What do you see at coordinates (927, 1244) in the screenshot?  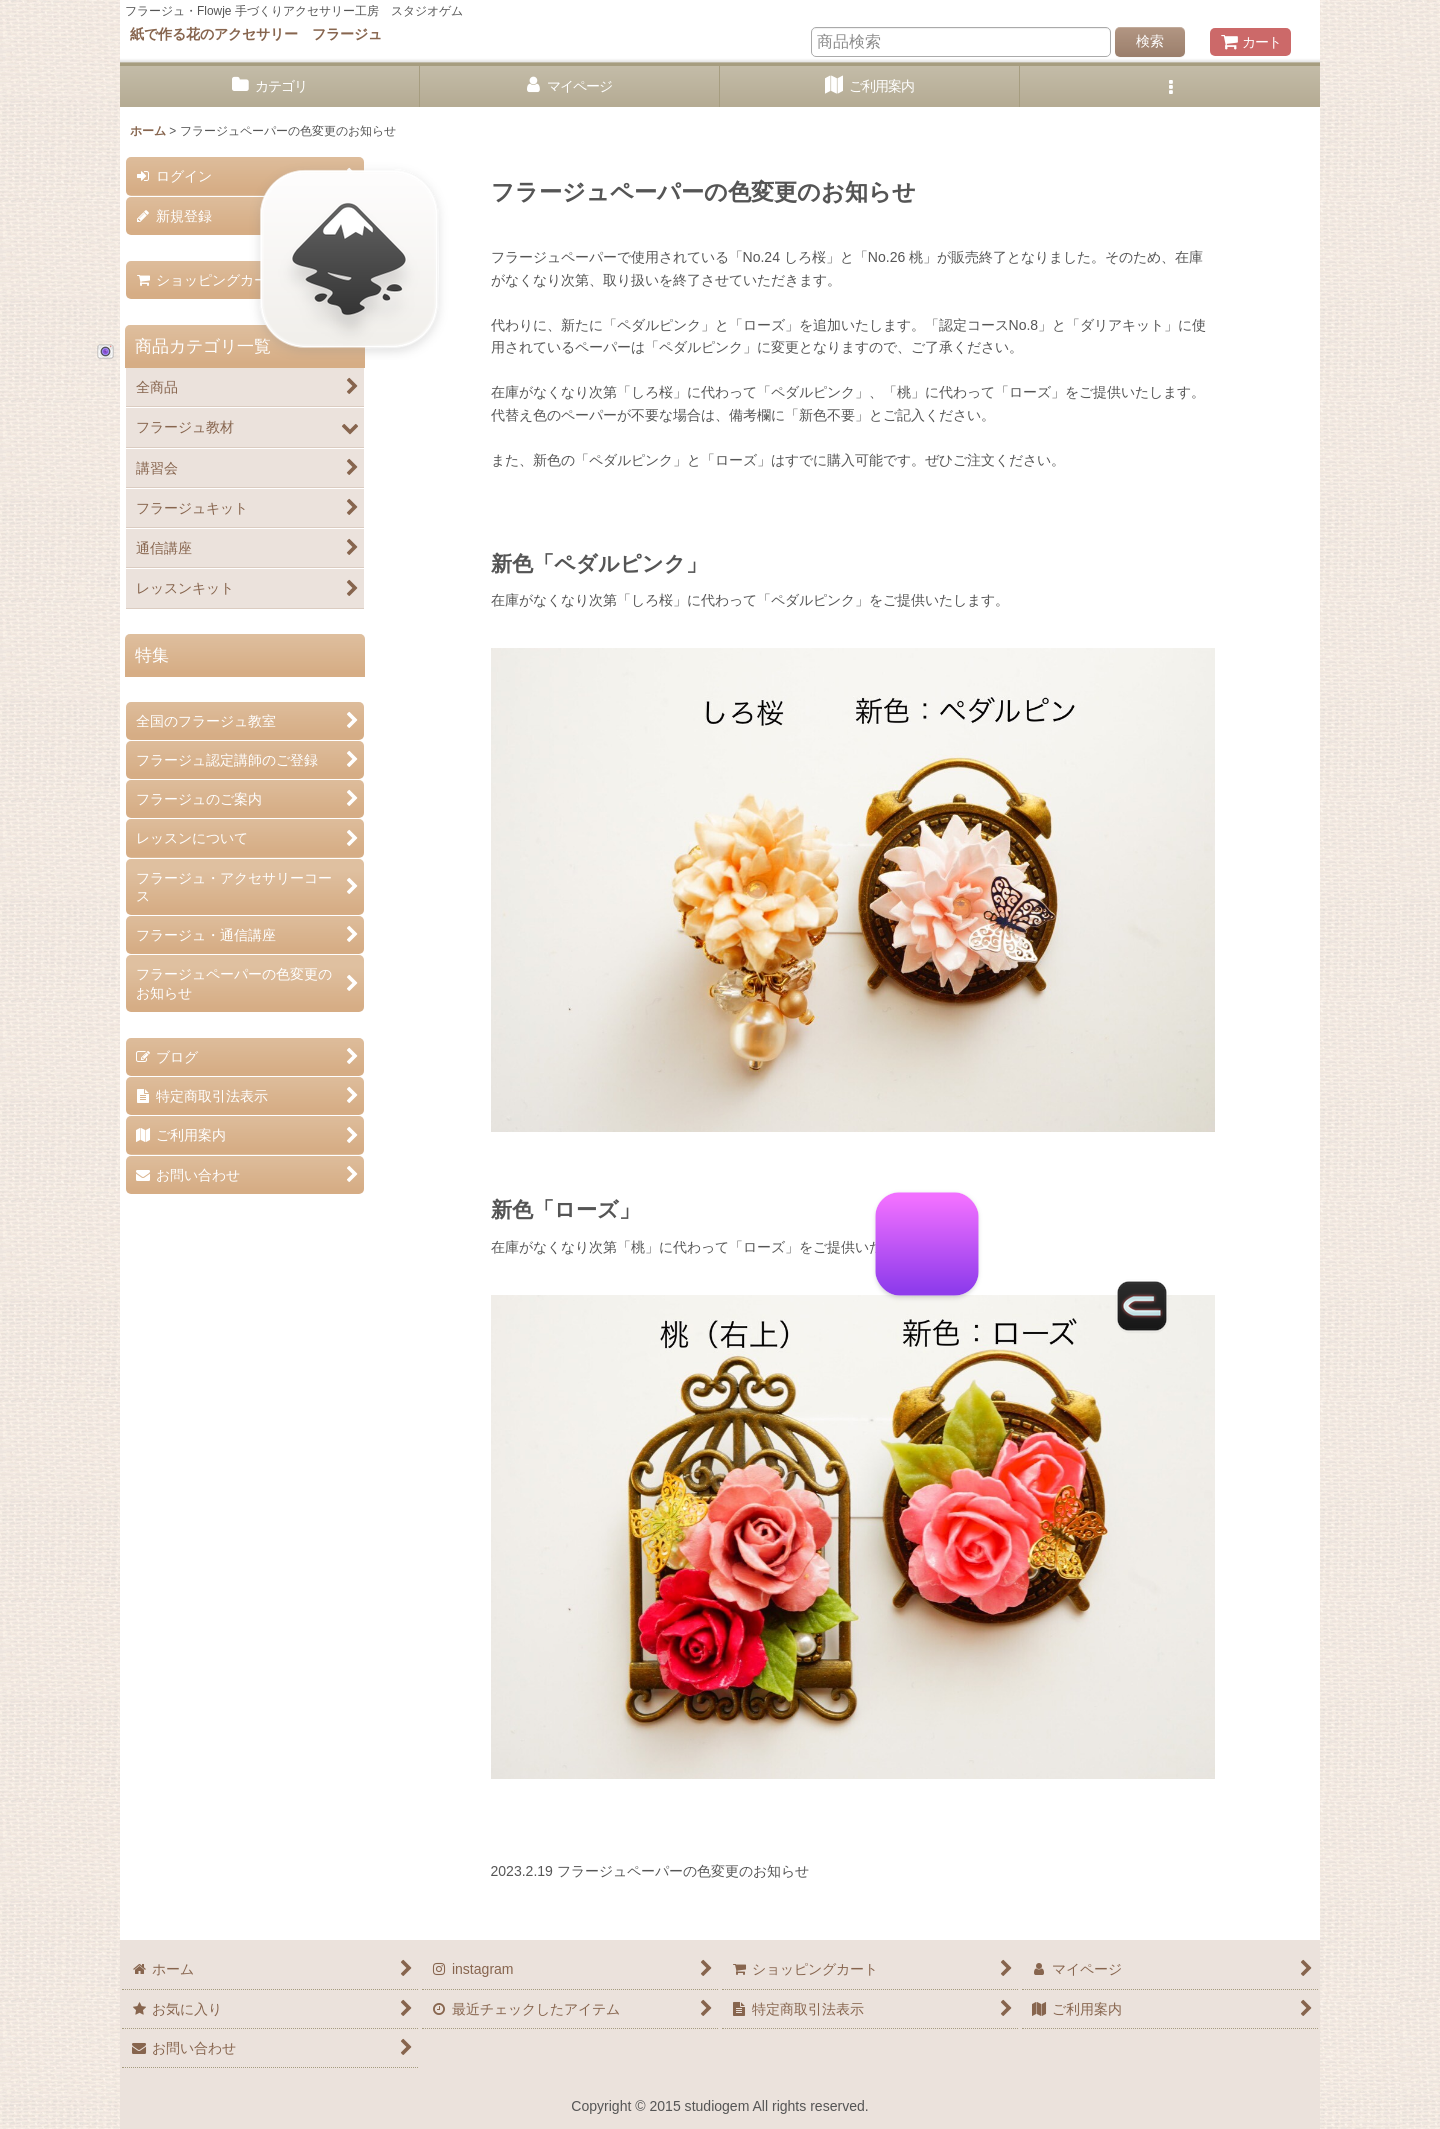 I see `placeholder template for a macOS app icon` at bounding box center [927, 1244].